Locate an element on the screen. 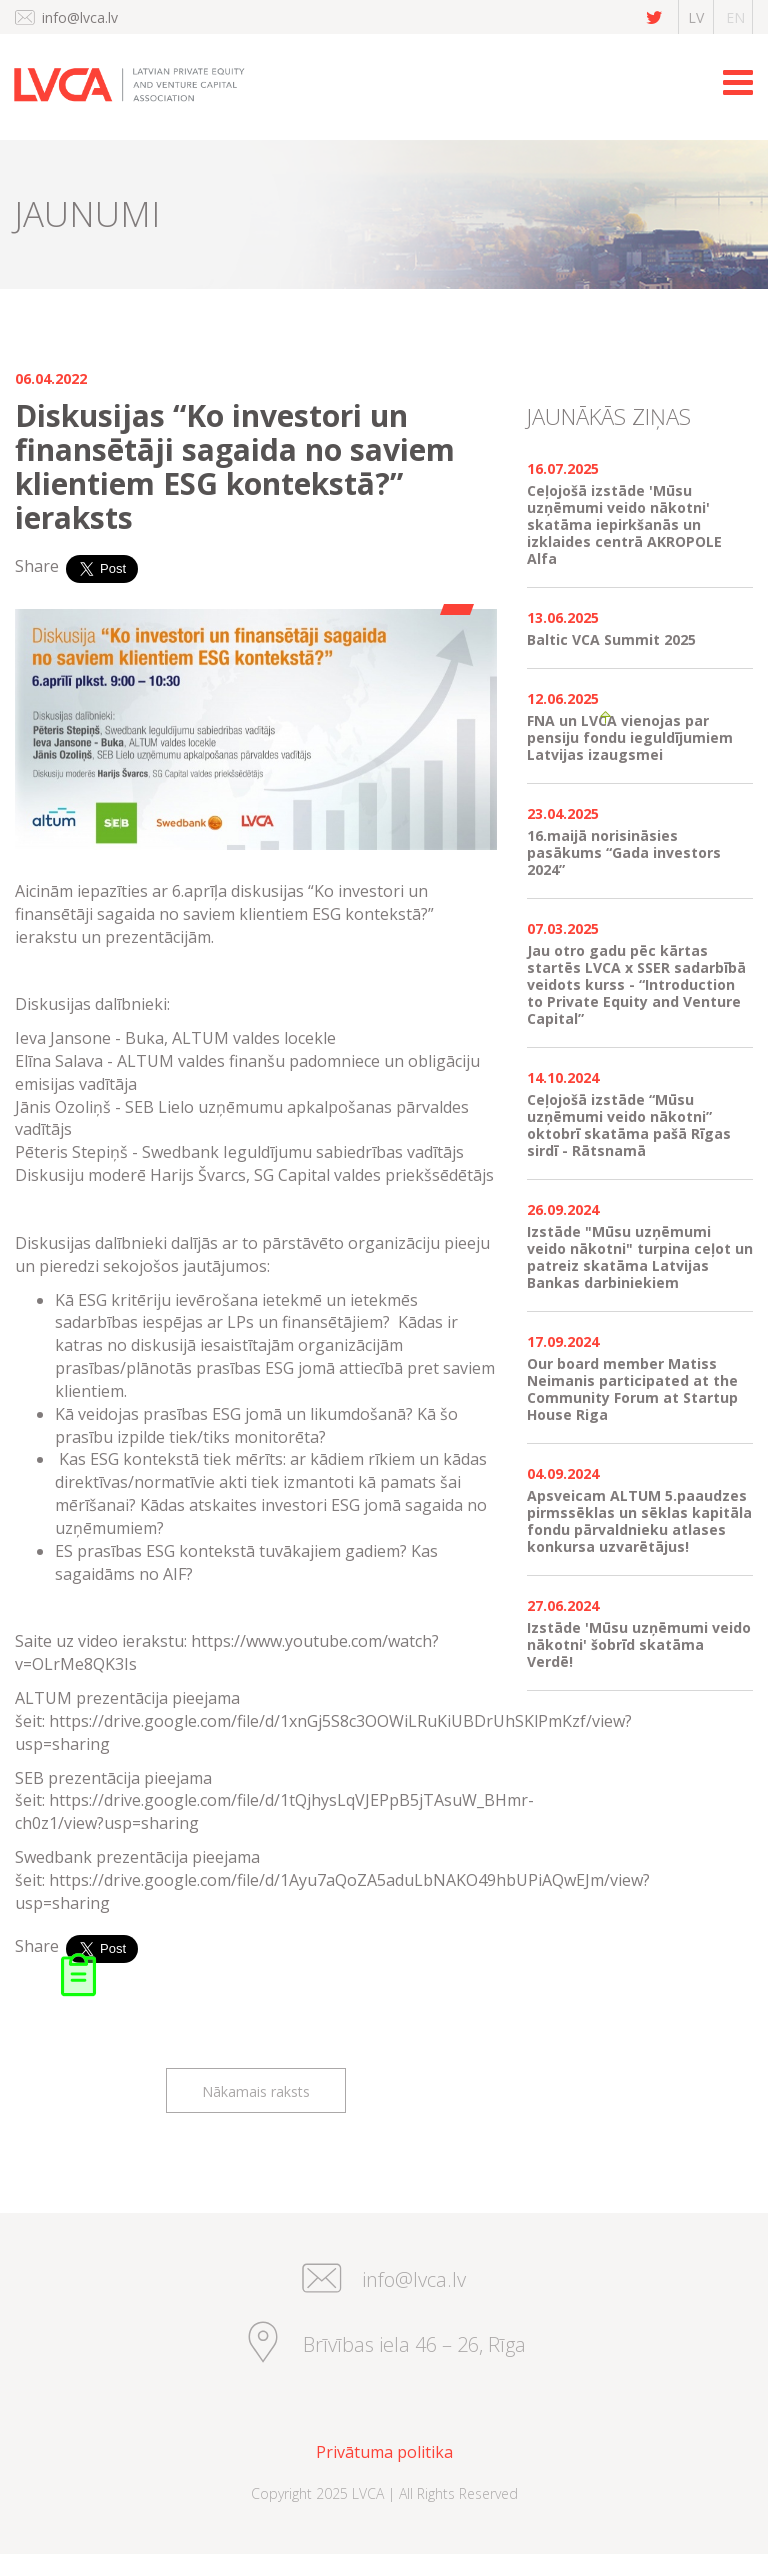 The image size is (768, 2554). view clipboard contents is located at coordinates (78, 1975).